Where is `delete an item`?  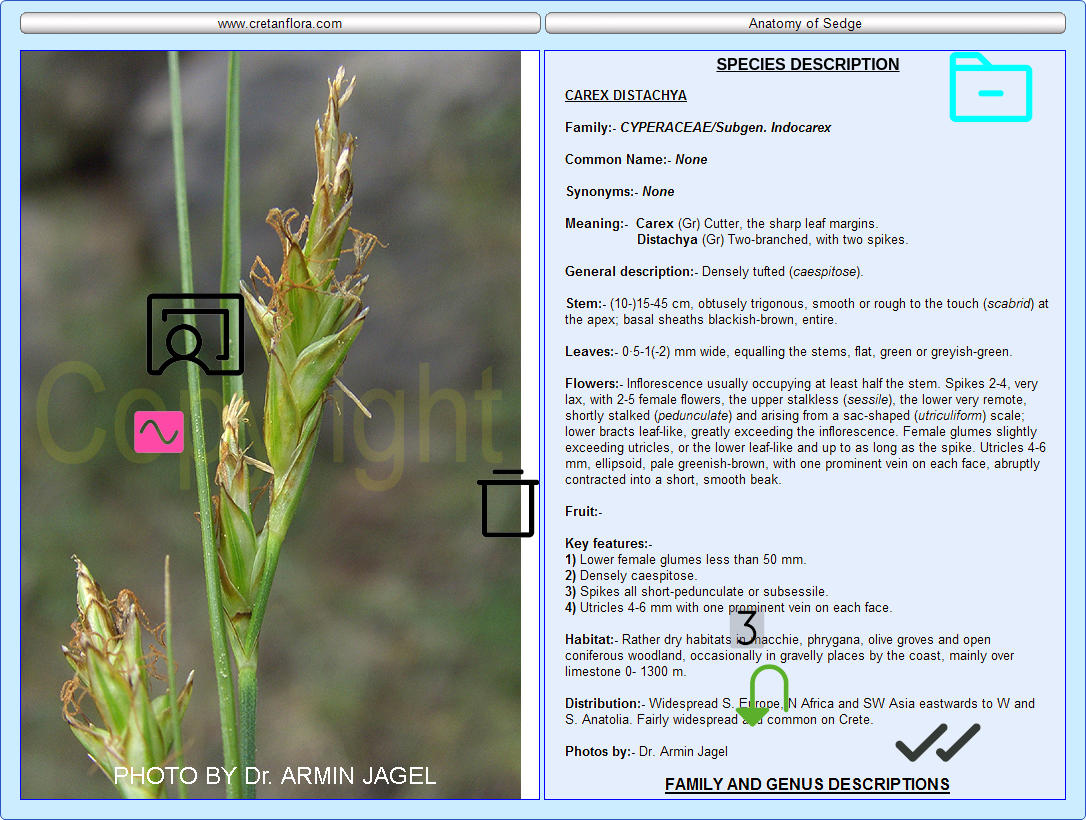 delete an item is located at coordinates (508, 506).